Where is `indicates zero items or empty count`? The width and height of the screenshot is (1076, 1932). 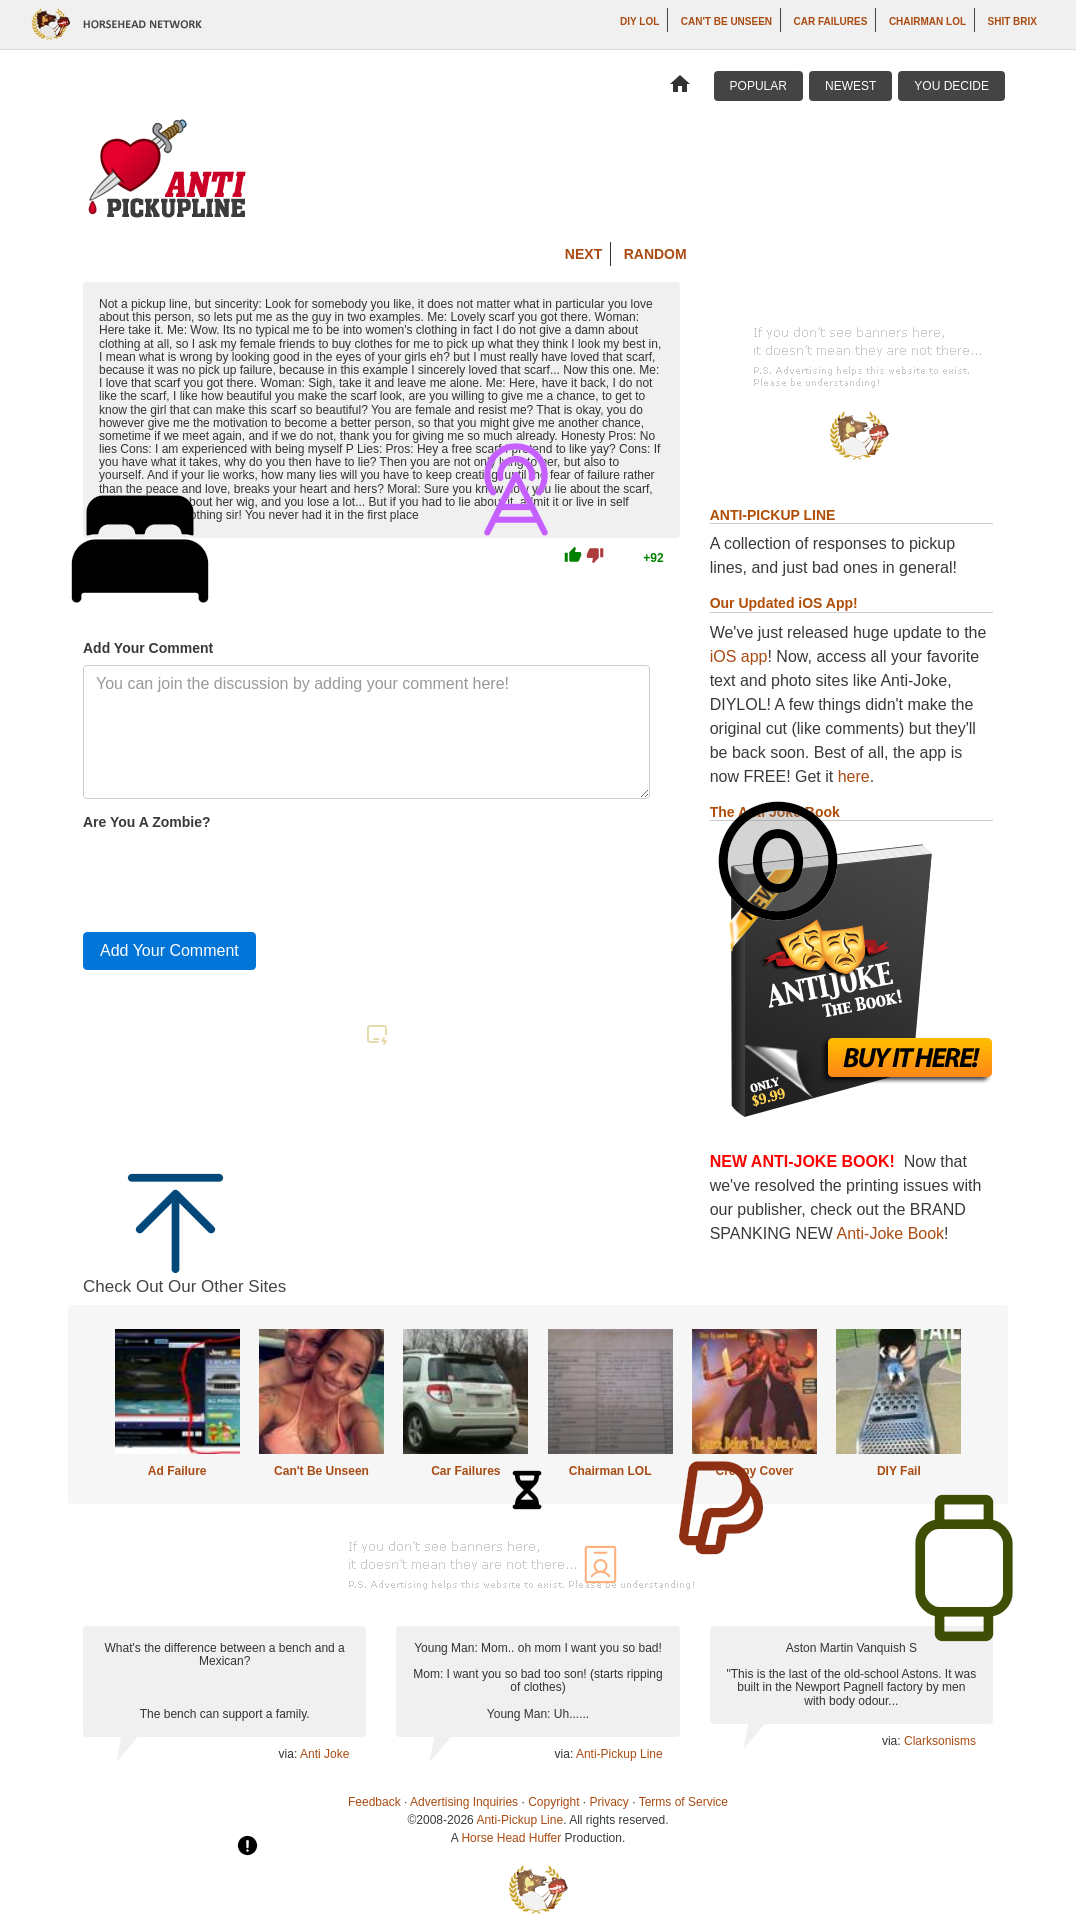
indicates zero items or empty count is located at coordinates (778, 861).